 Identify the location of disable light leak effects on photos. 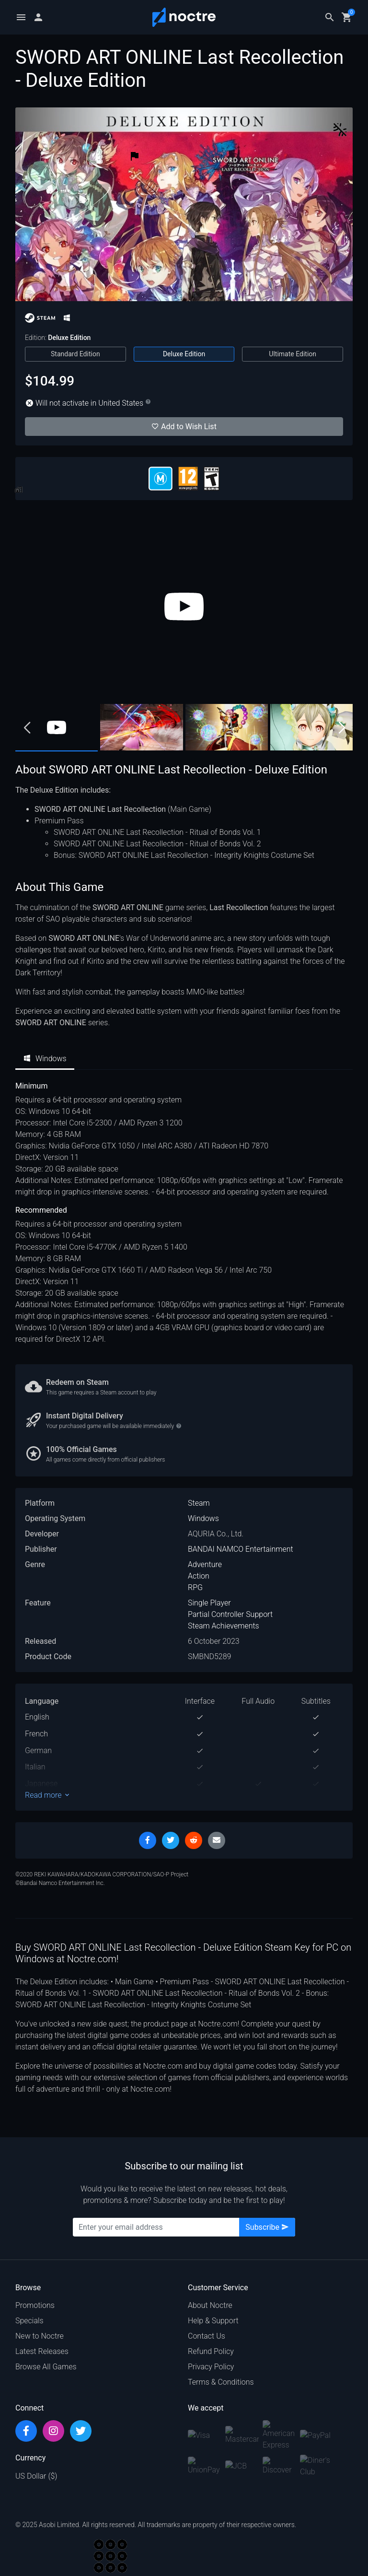
(340, 129).